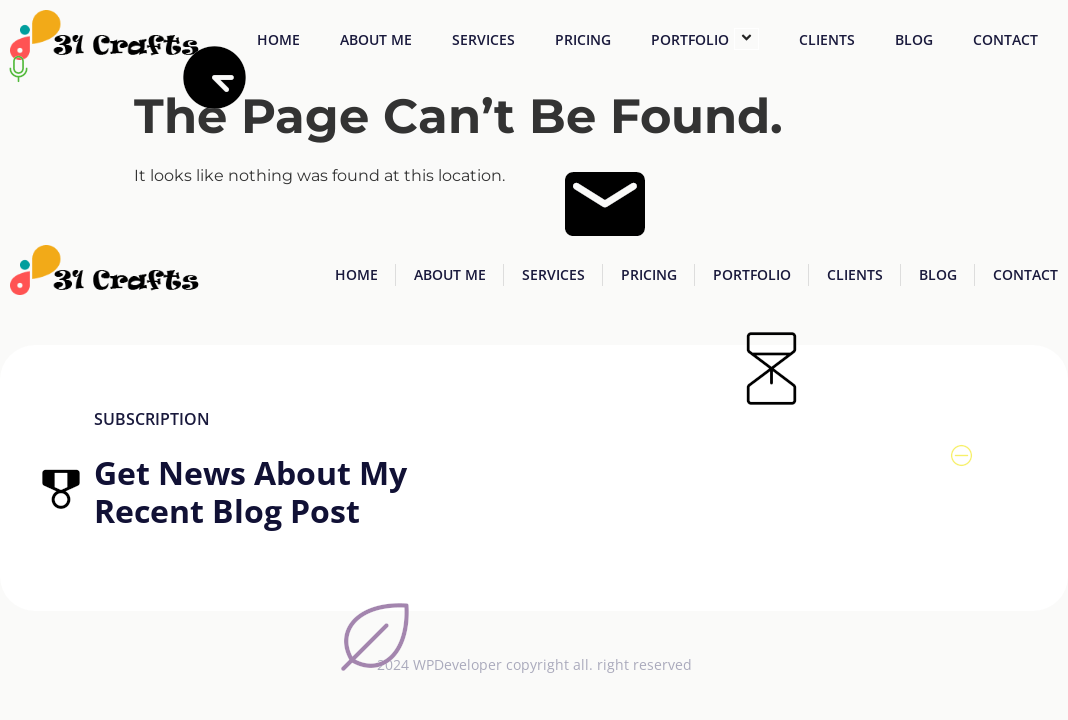 The image size is (1068, 720). I want to click on indicates a process is in progress, so click(771, 368).